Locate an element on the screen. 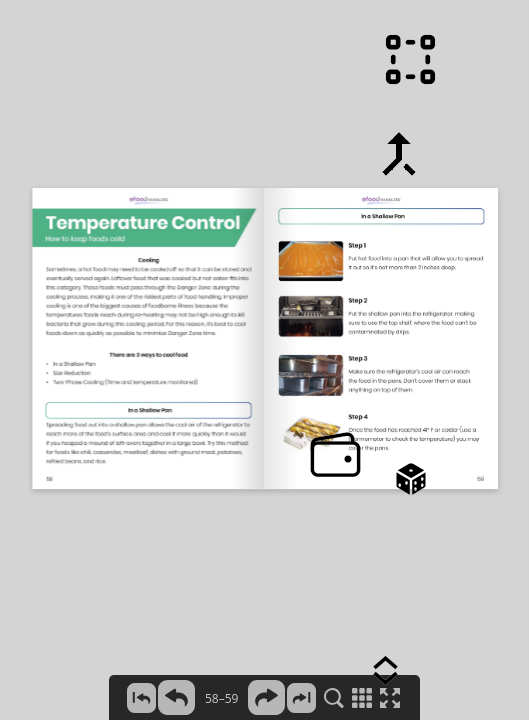 The width and height of the screenshot is (529, 720). access your wallet or payment methods is located at coordinates (335, 455).